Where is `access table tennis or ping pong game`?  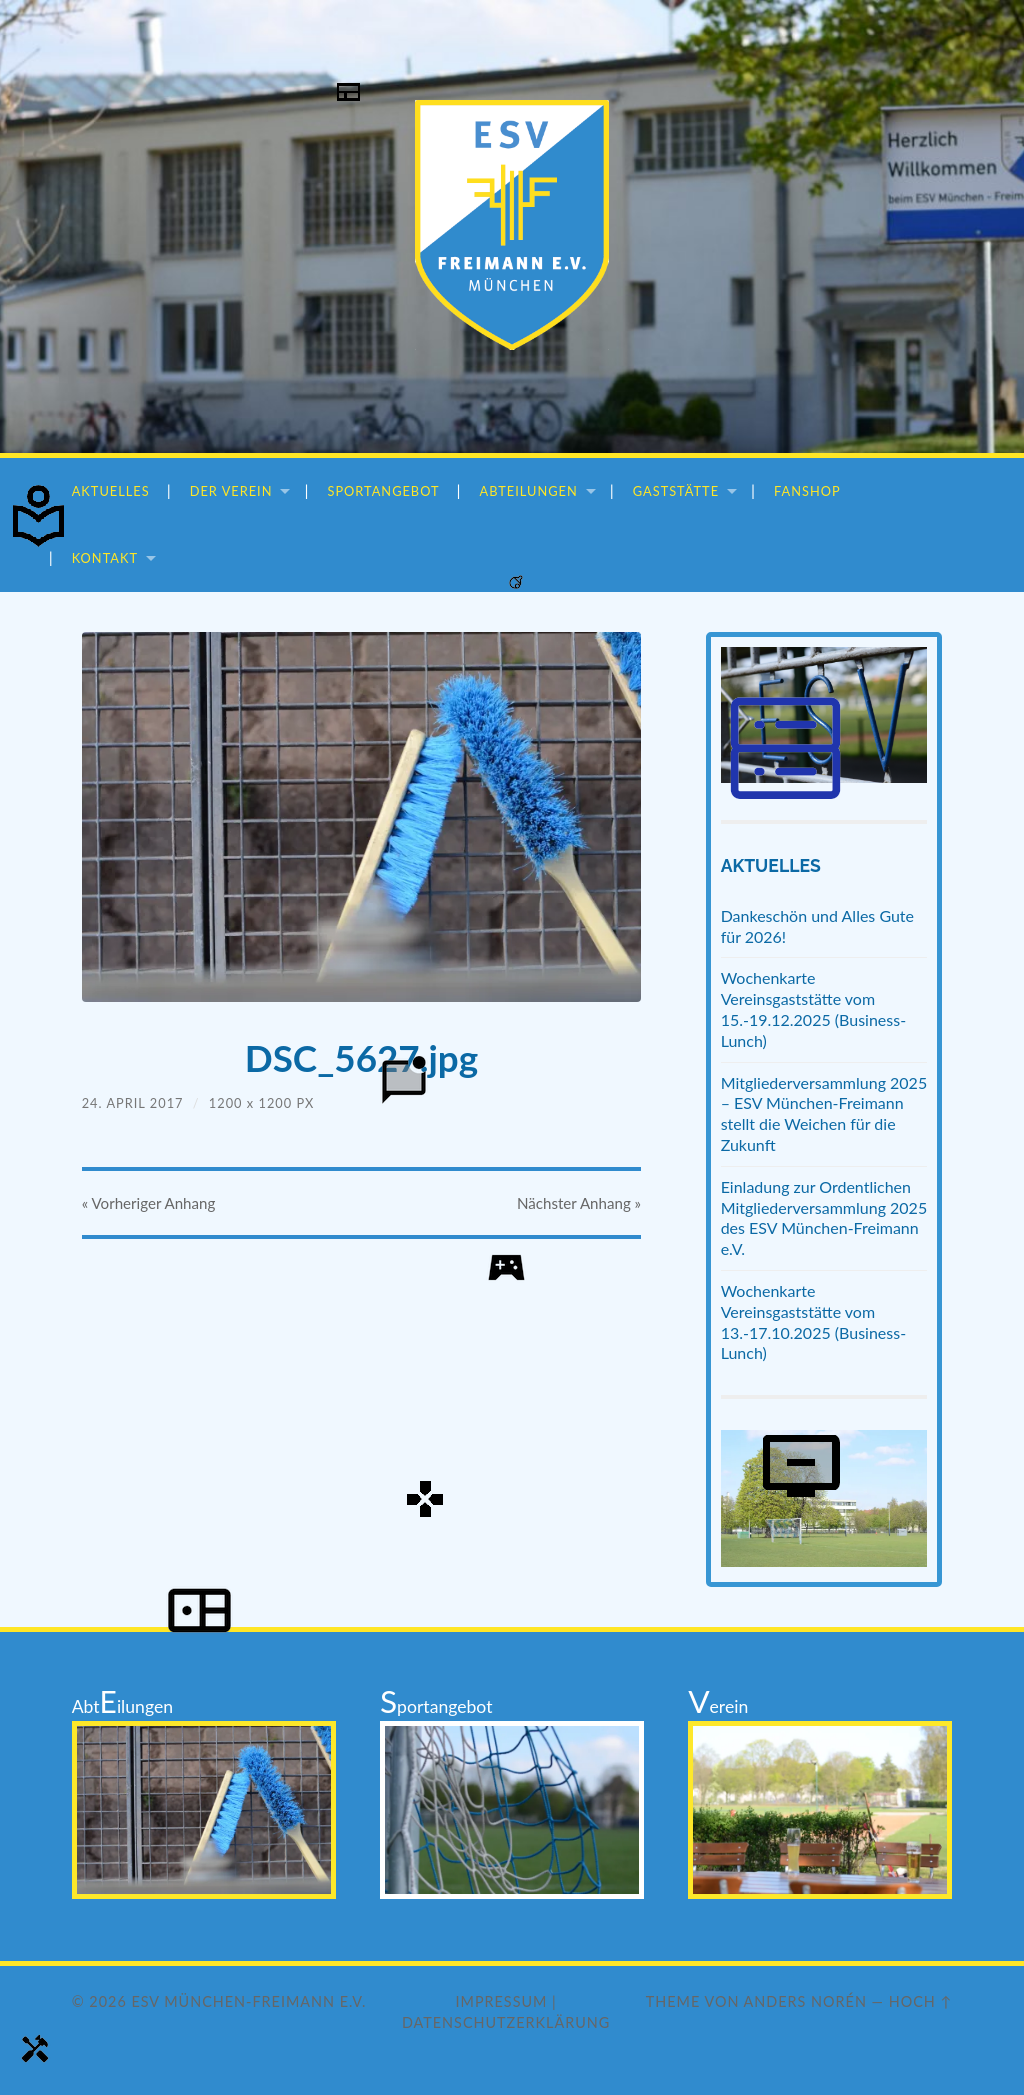 access table tennis or ping pong game is located at coordinates (516, 582).